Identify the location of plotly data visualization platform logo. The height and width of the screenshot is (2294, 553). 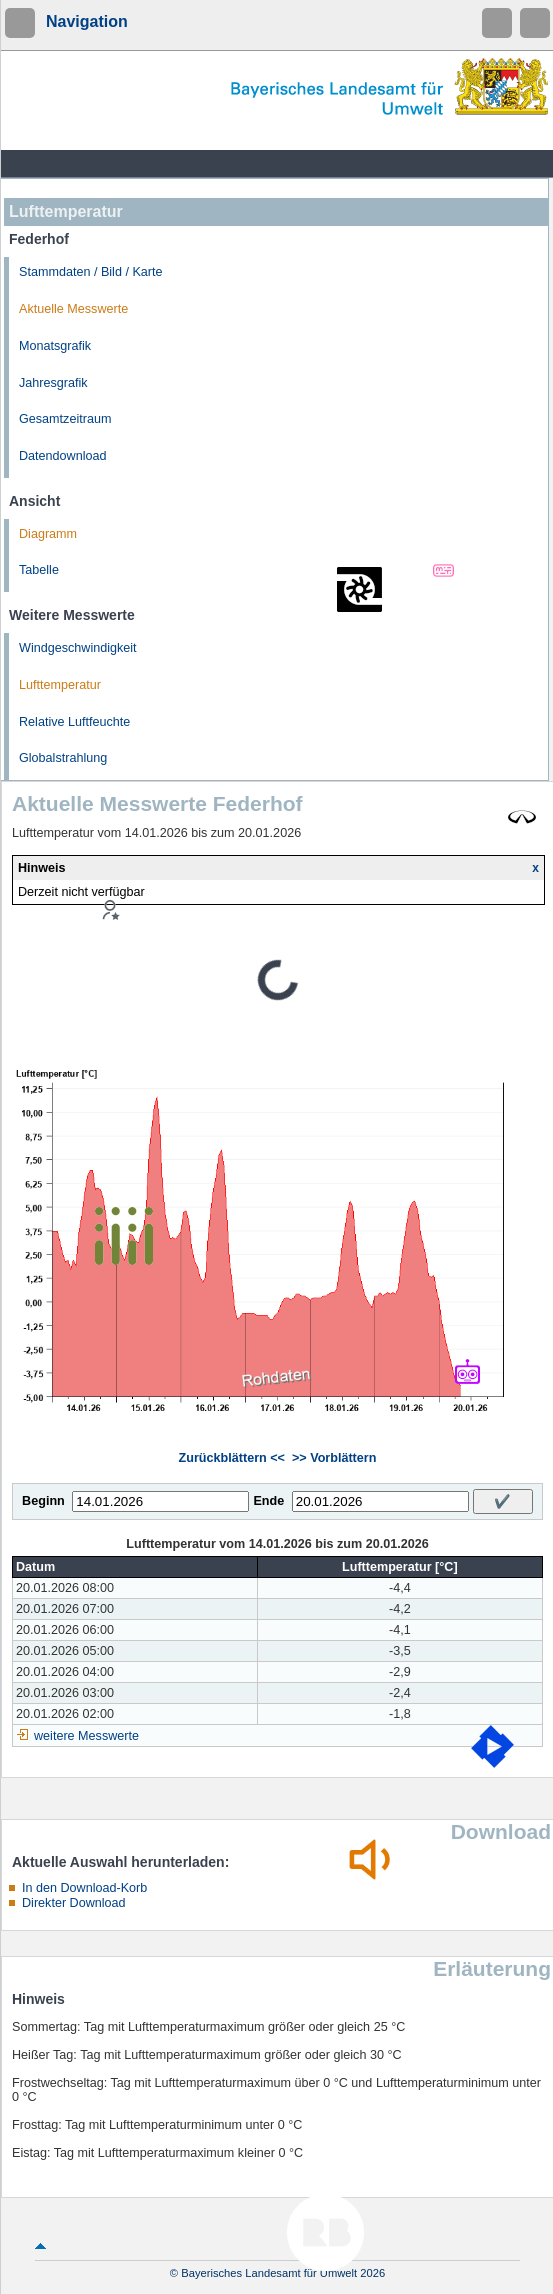
(124, 1236).